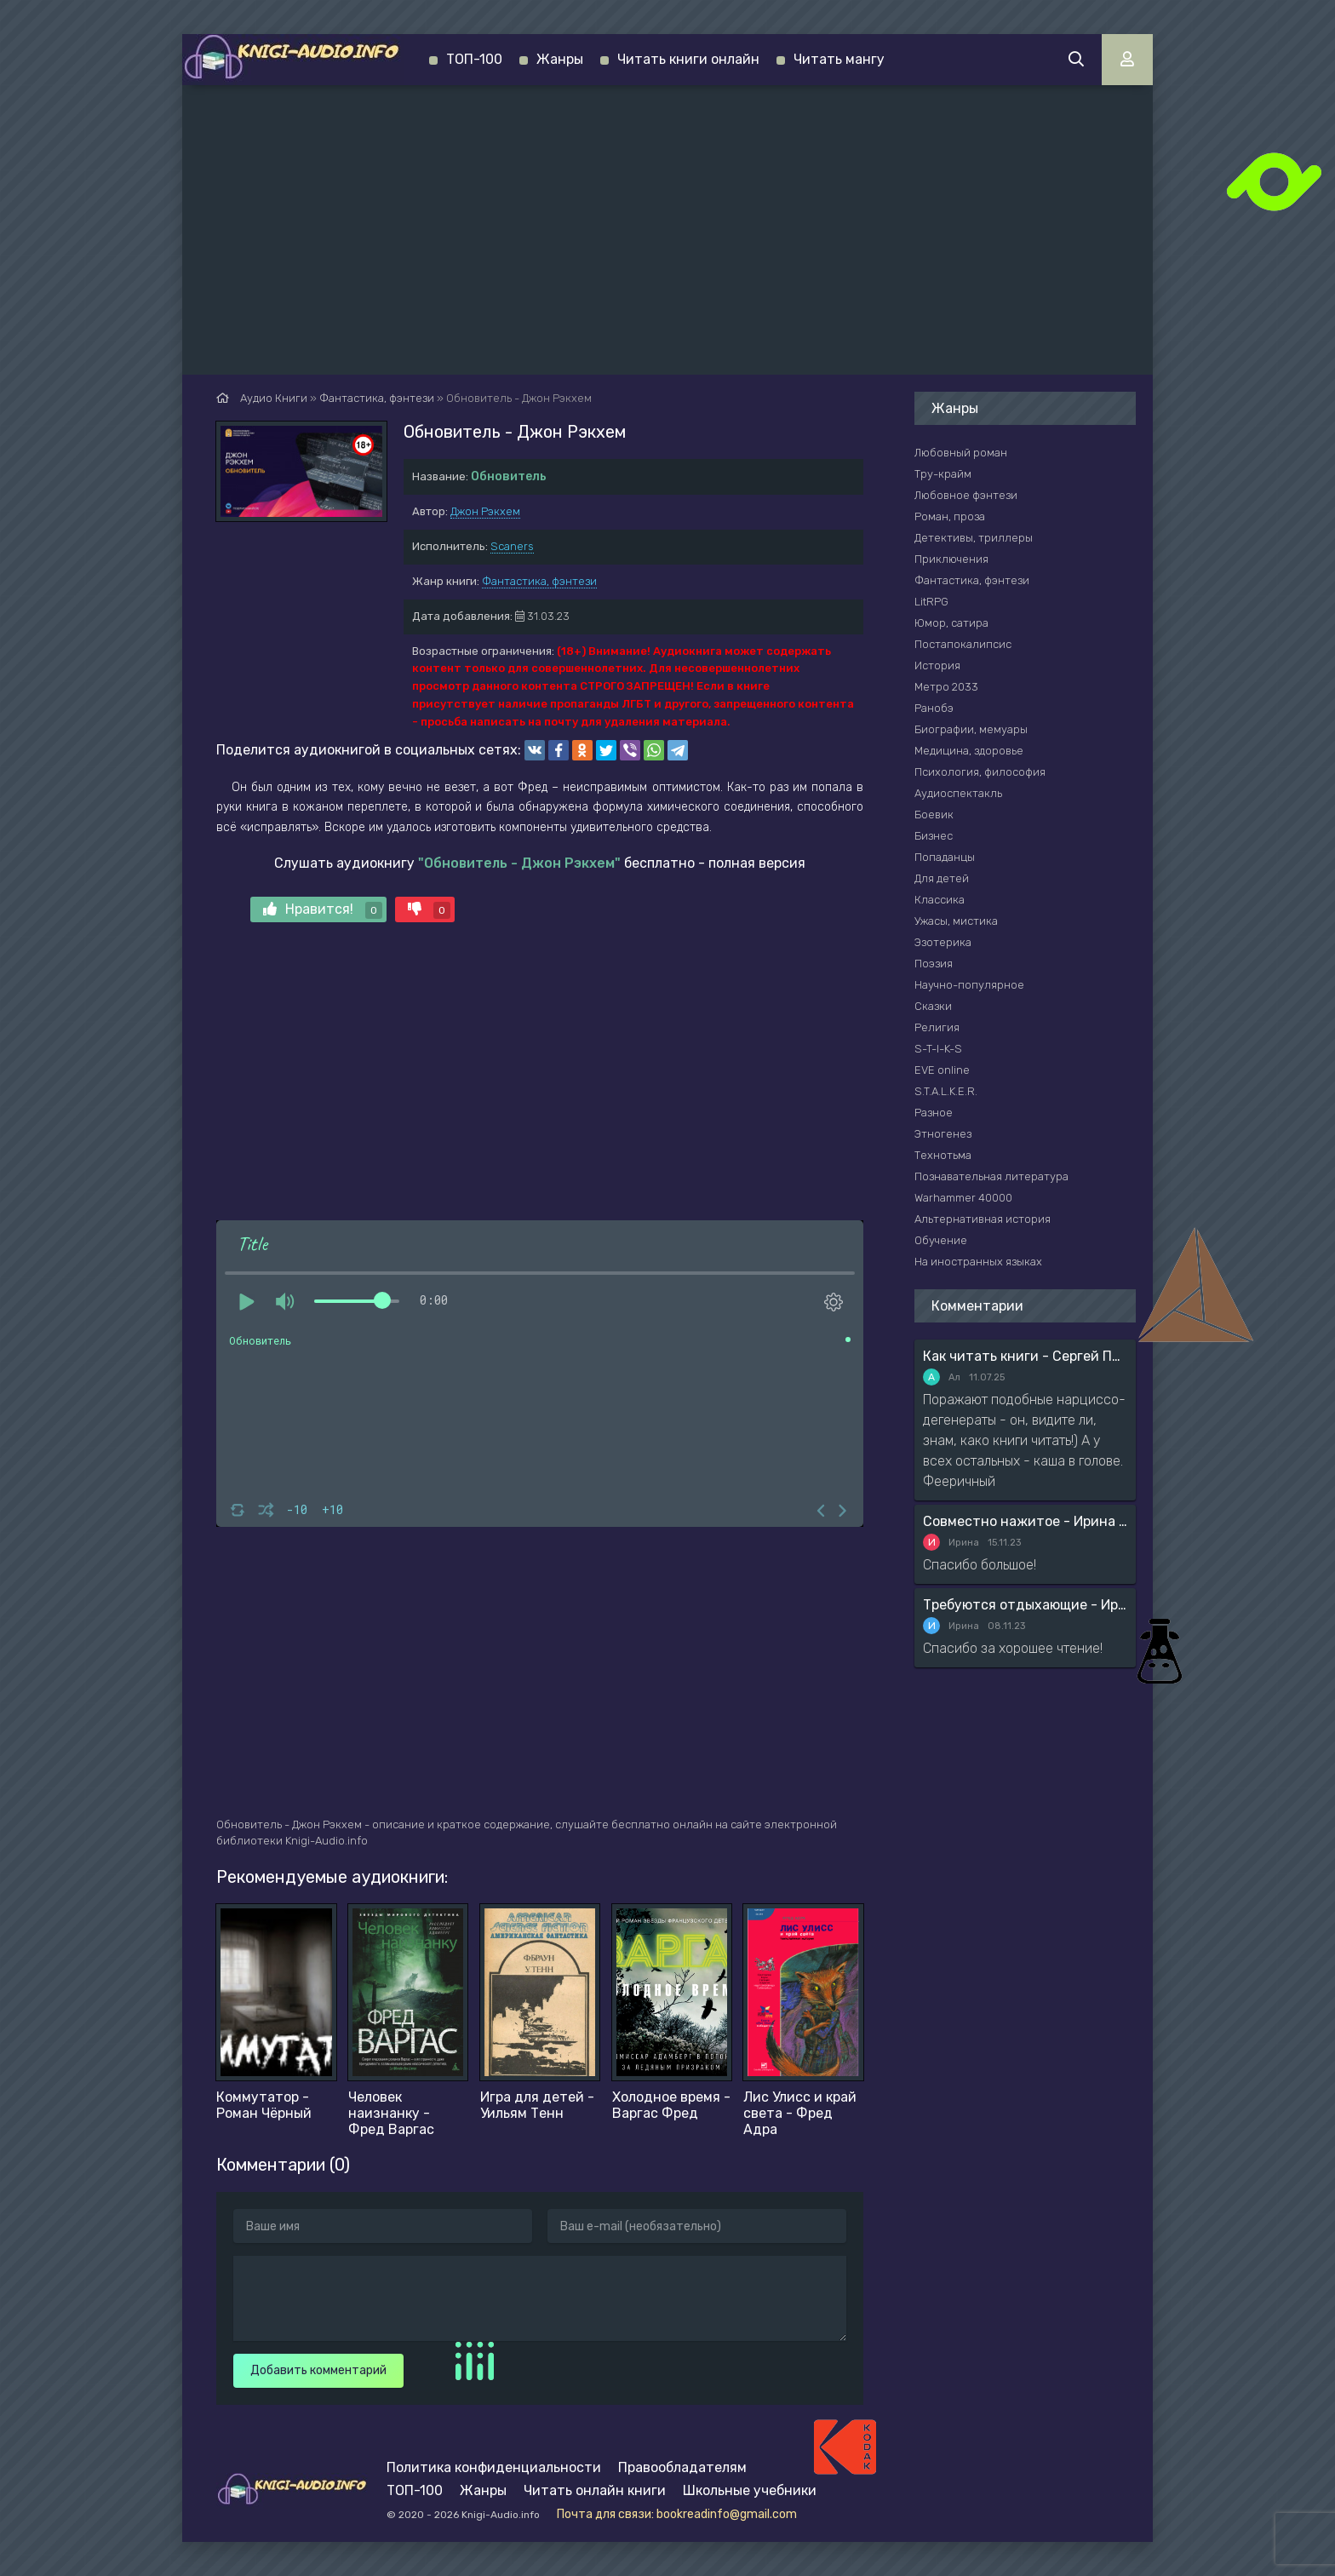 This screenshot has width=1335, height=2576. What do you see at coordinates (845, 2447) in the screenshot?
I see `Kodak brand logo` at bounding box center [845, 2447].